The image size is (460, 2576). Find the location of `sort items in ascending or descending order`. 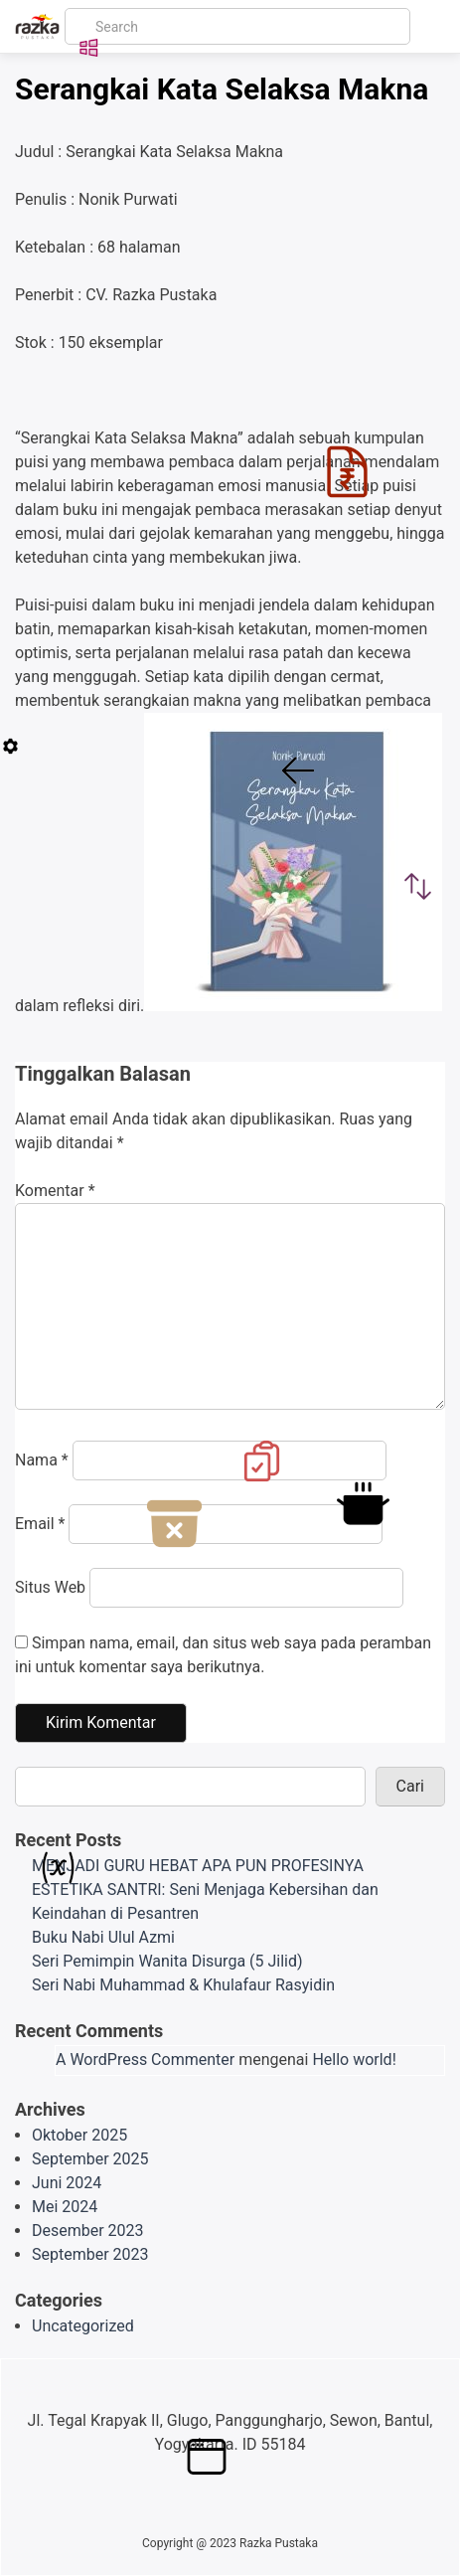

sort items in ascending or descending order is located at coordinates (417, 886).